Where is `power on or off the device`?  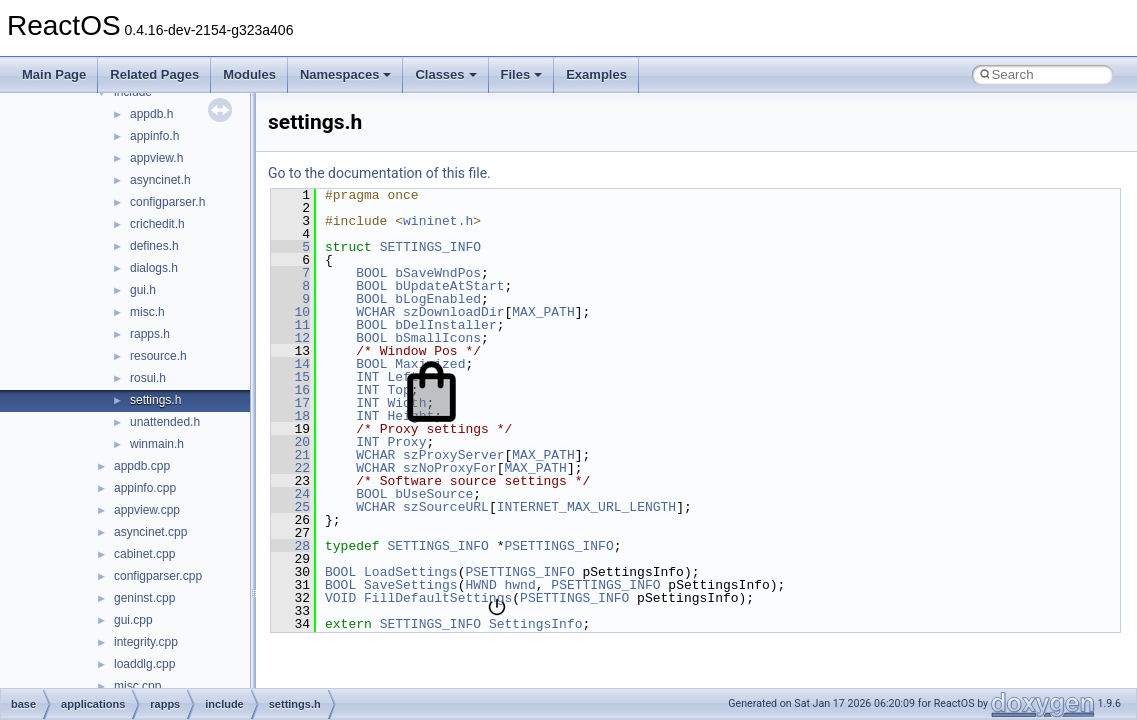
power on or off the device is located at coordinates (497, 607).